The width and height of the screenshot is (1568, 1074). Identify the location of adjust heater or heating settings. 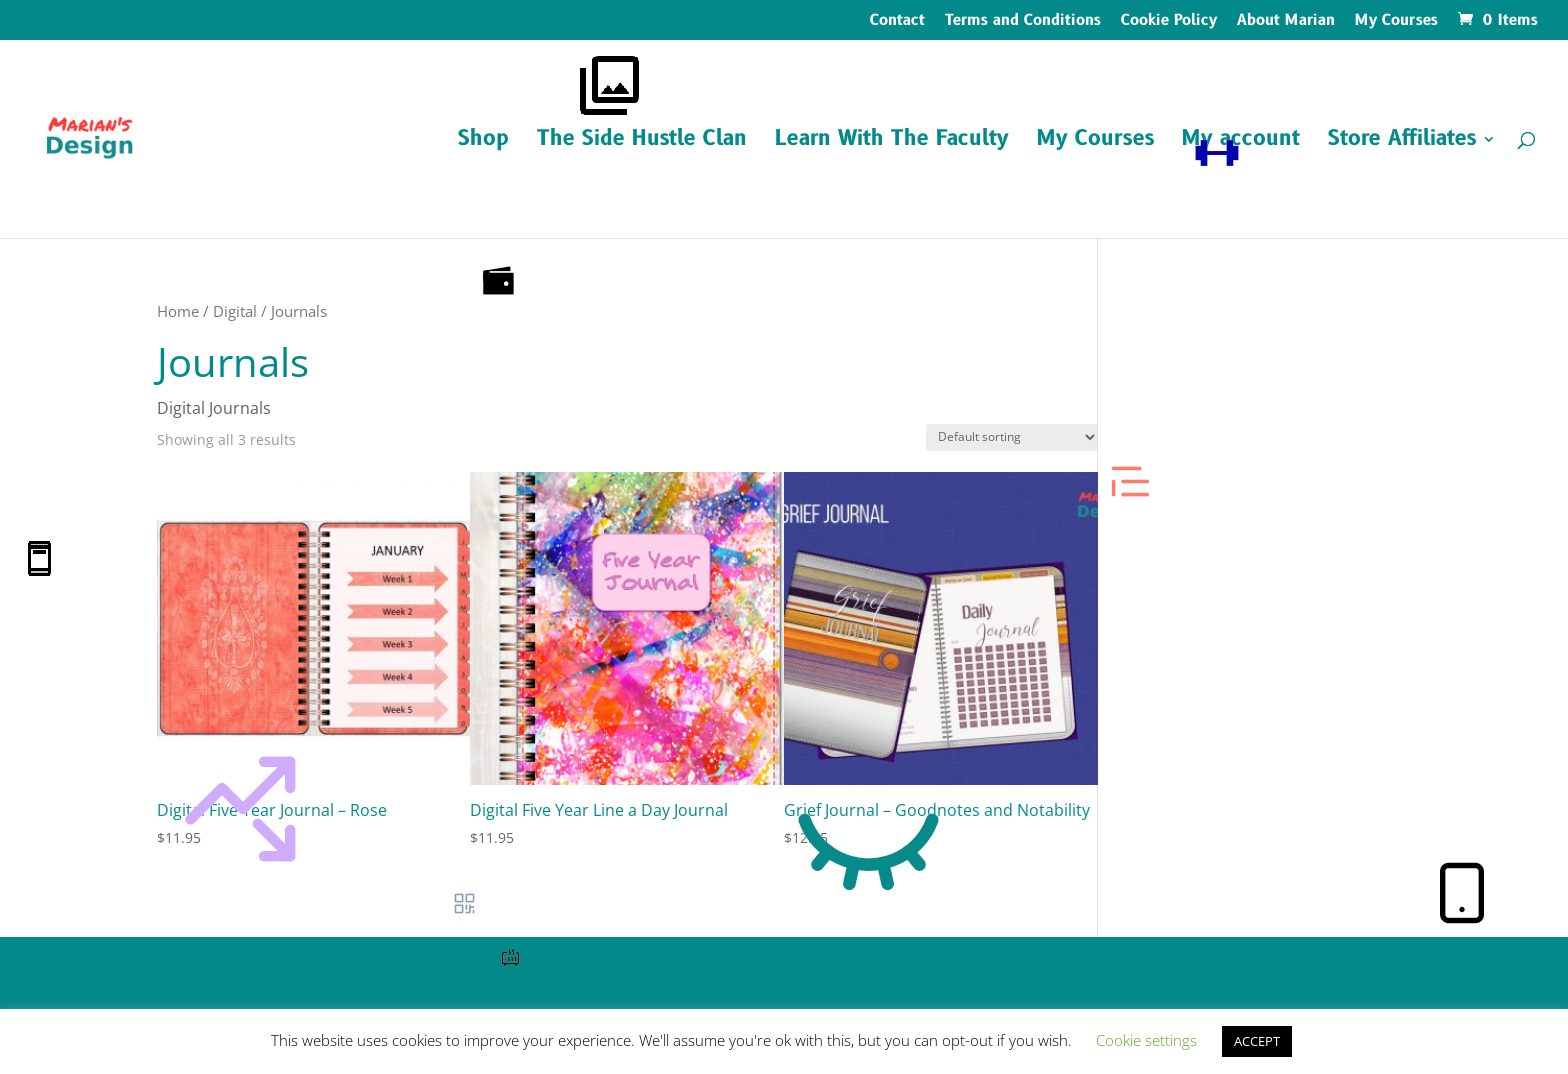
(510, 957).